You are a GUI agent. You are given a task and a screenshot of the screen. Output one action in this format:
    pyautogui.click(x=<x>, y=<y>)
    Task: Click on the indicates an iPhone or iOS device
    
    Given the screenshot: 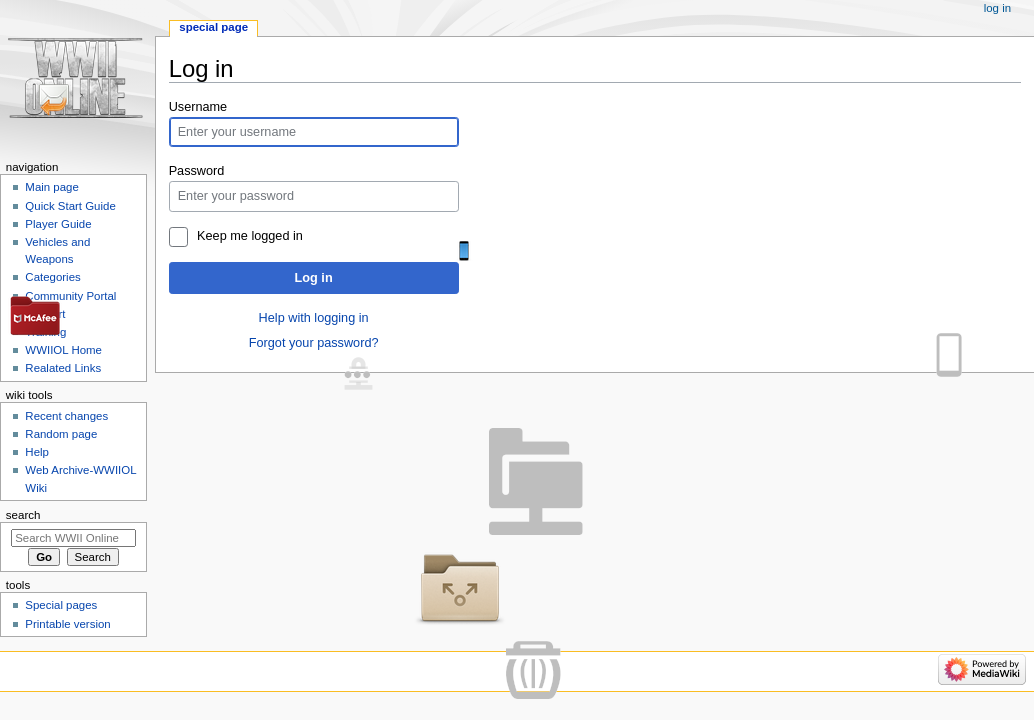 What is the action you would take?
    pyautogui.click(x=949, y=355)
    